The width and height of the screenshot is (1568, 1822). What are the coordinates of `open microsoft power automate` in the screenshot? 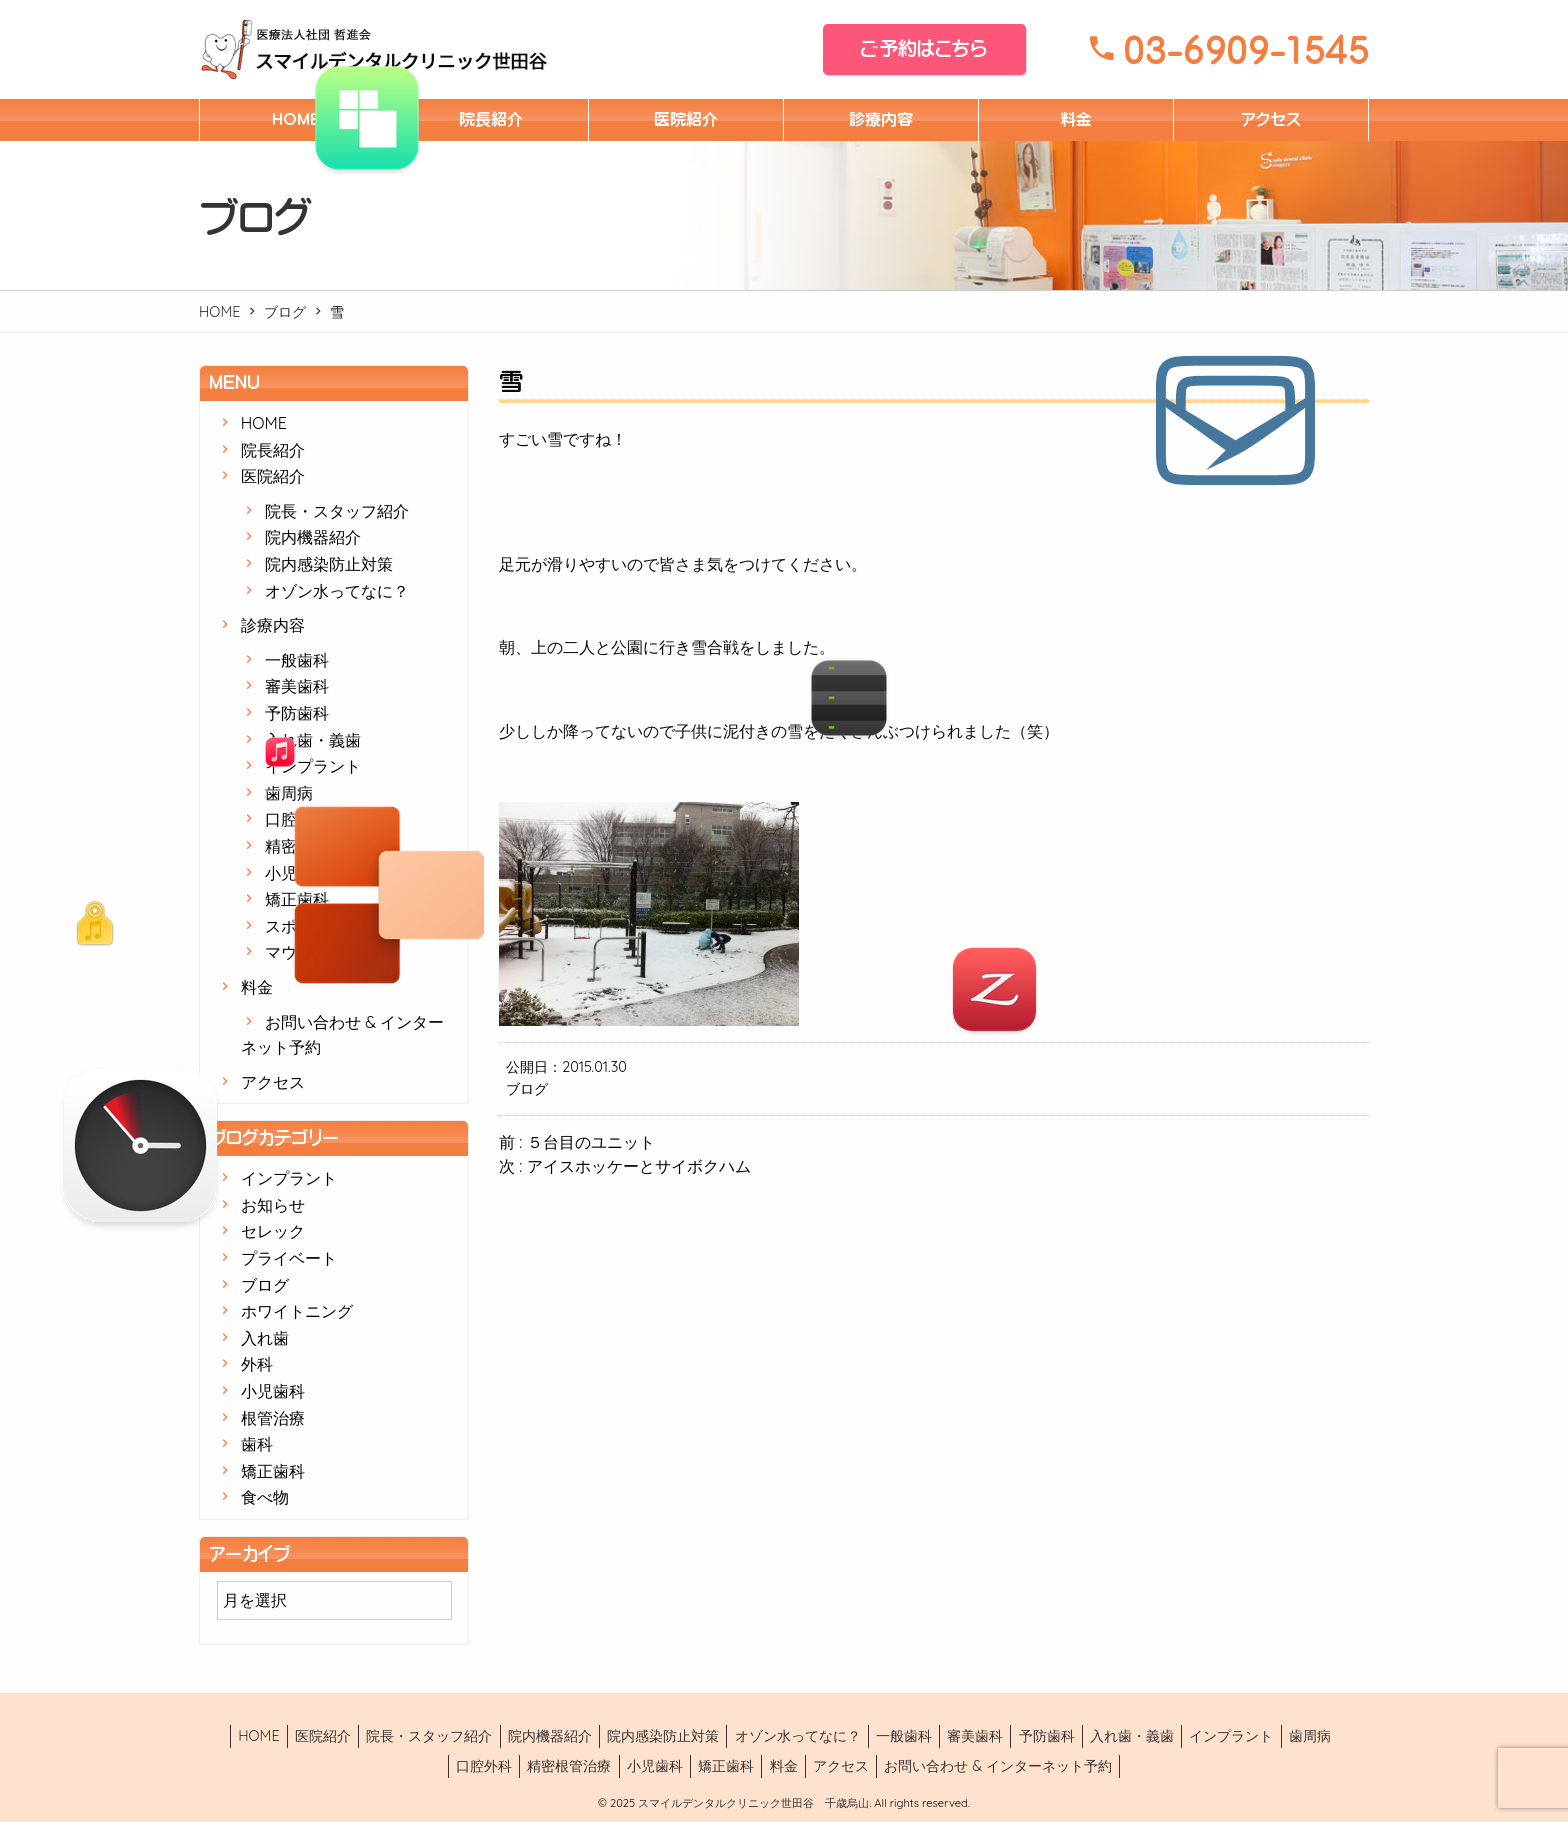 It's located at (383, 895).